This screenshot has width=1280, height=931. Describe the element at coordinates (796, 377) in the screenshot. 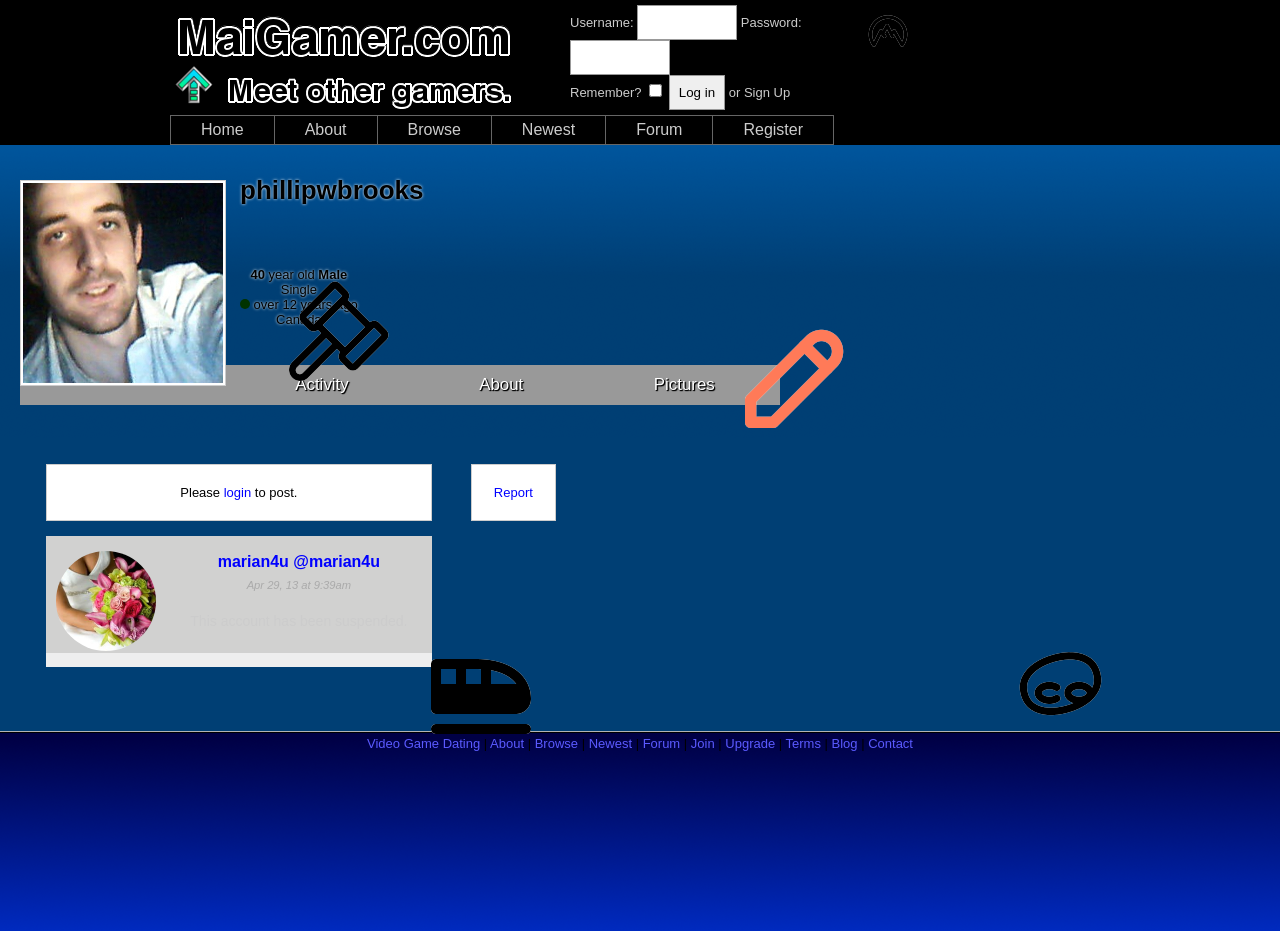

I see `edit content or text` at that location.